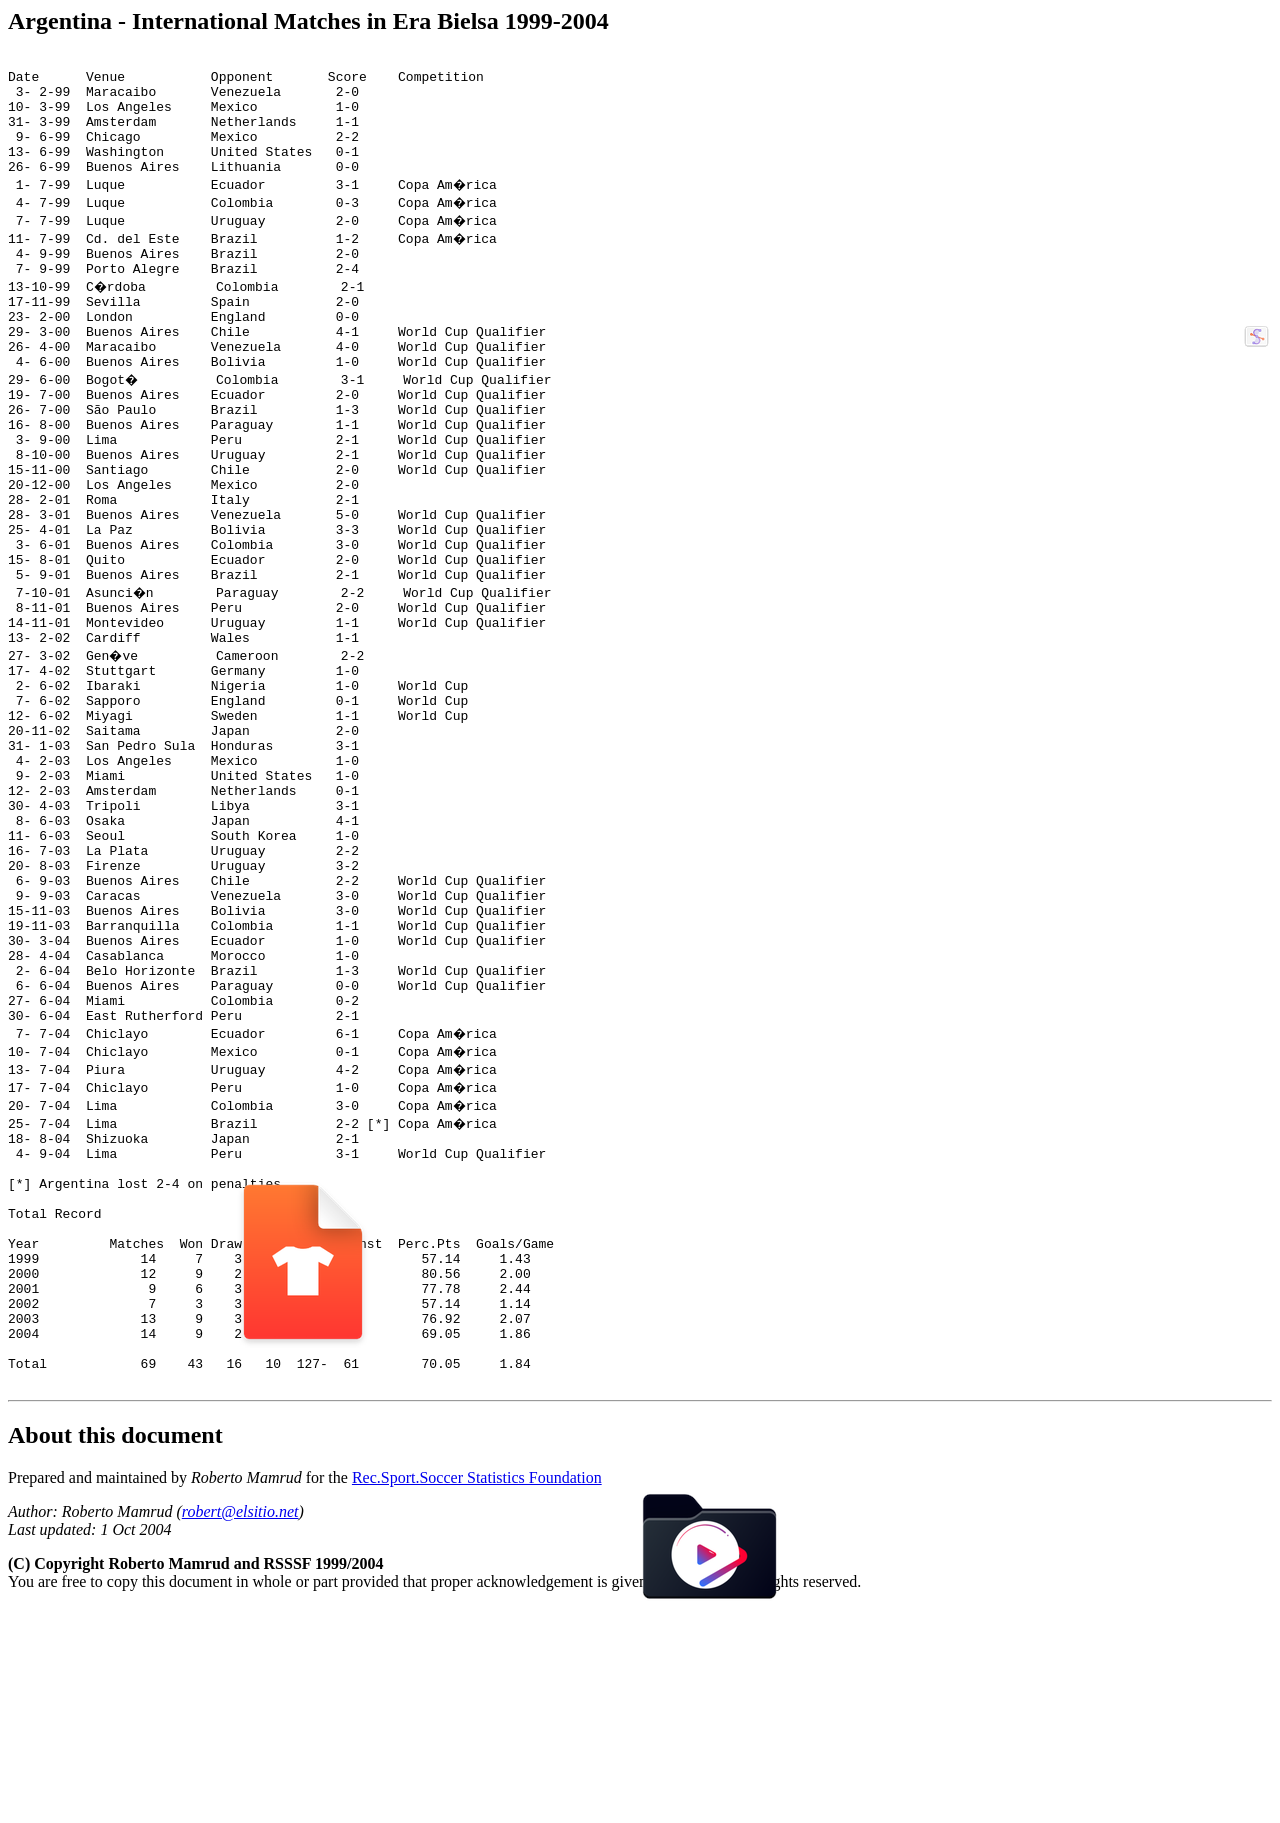 The width and height of the screenshot is (1280, 1823). Describe the element at coordinates (709, 1550) in the screenshot. I see `folder containing youtube music vanced app files` at that location.